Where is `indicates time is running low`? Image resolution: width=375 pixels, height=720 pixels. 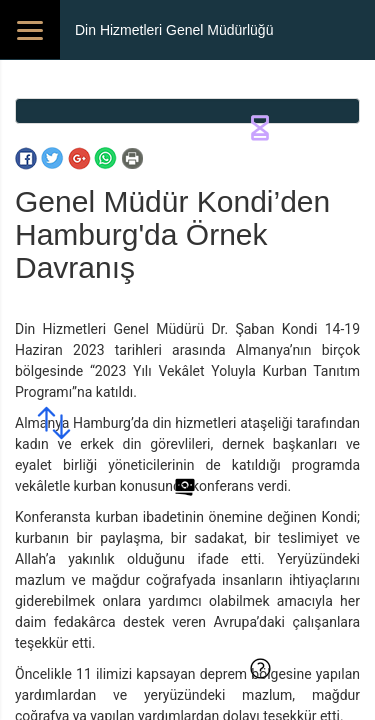 indicates time is running low is located at coordinates (260, 128).